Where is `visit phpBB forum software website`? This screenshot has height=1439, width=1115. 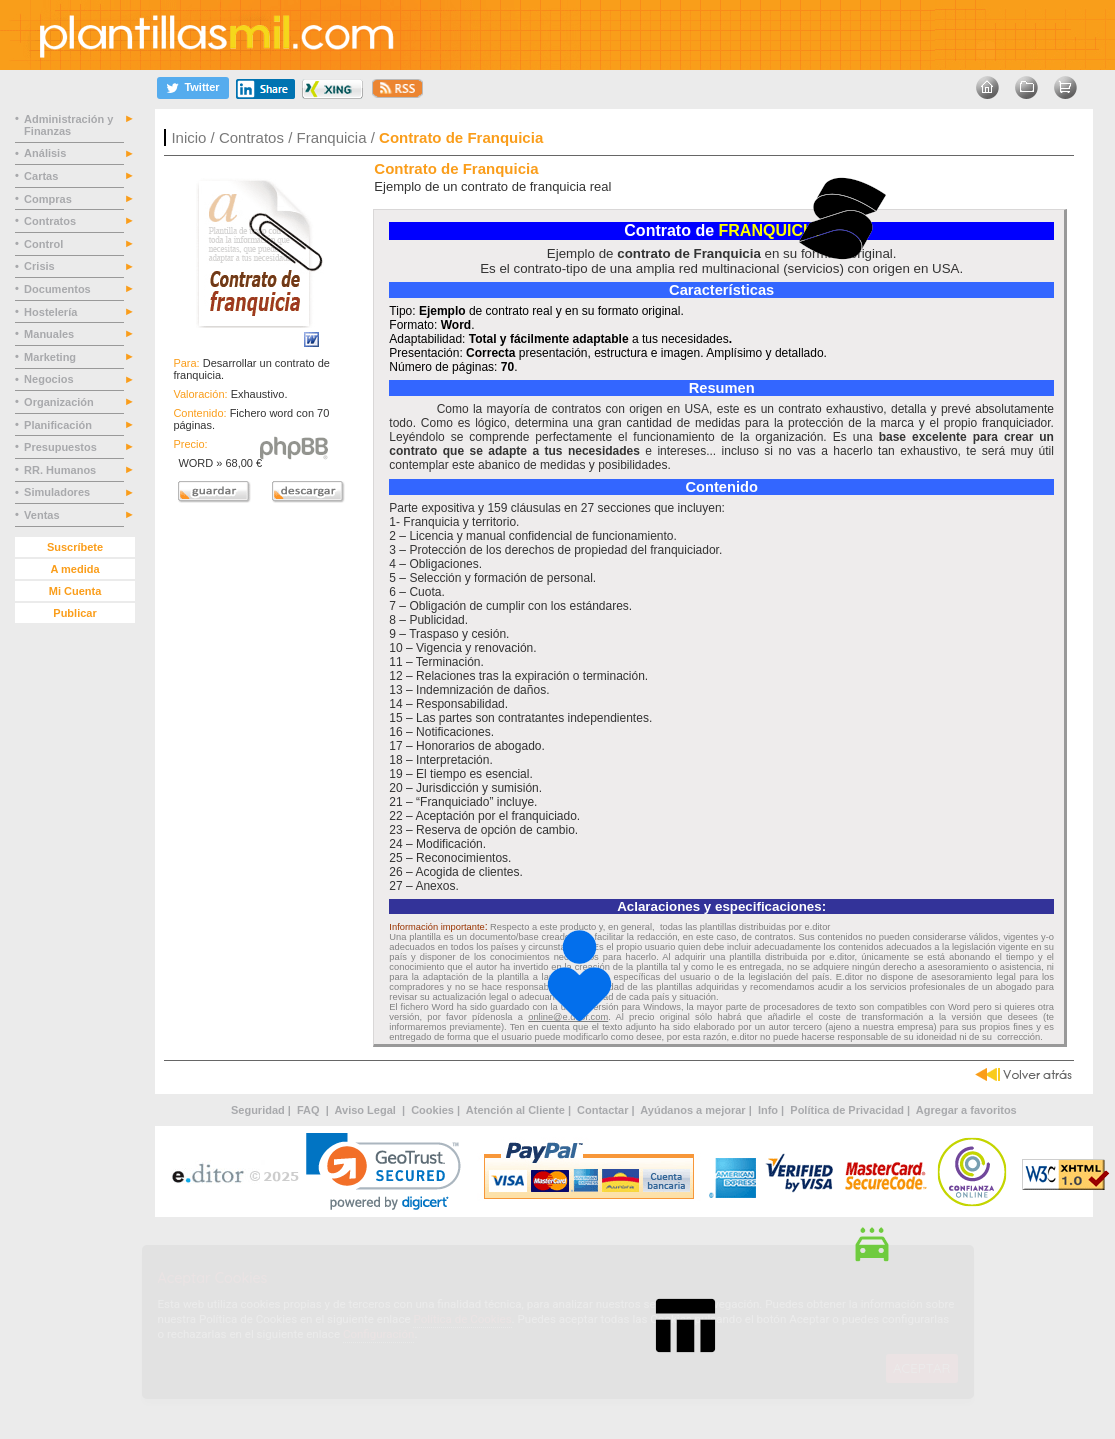 visit phpBB forum software website is located at coordinates (294, 448).